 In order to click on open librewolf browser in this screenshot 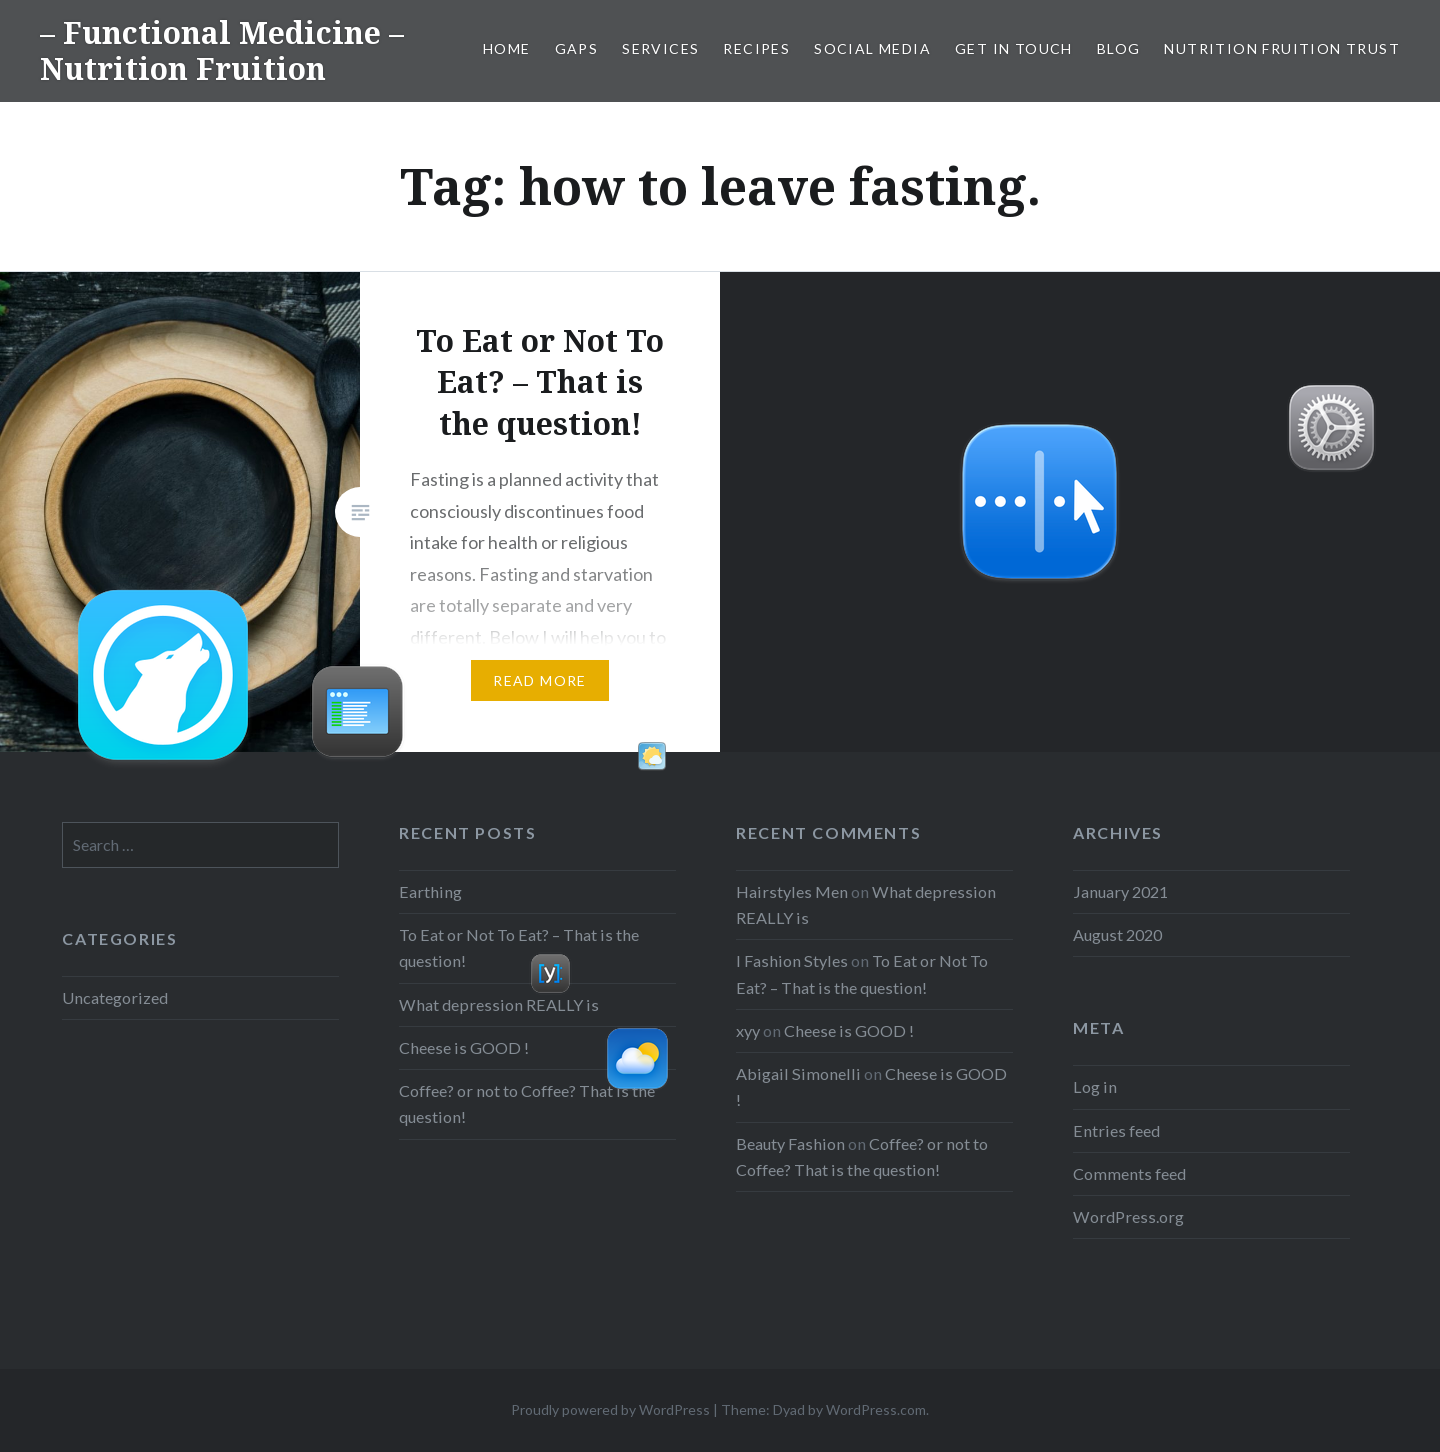, I will do `click(163, 675)`.